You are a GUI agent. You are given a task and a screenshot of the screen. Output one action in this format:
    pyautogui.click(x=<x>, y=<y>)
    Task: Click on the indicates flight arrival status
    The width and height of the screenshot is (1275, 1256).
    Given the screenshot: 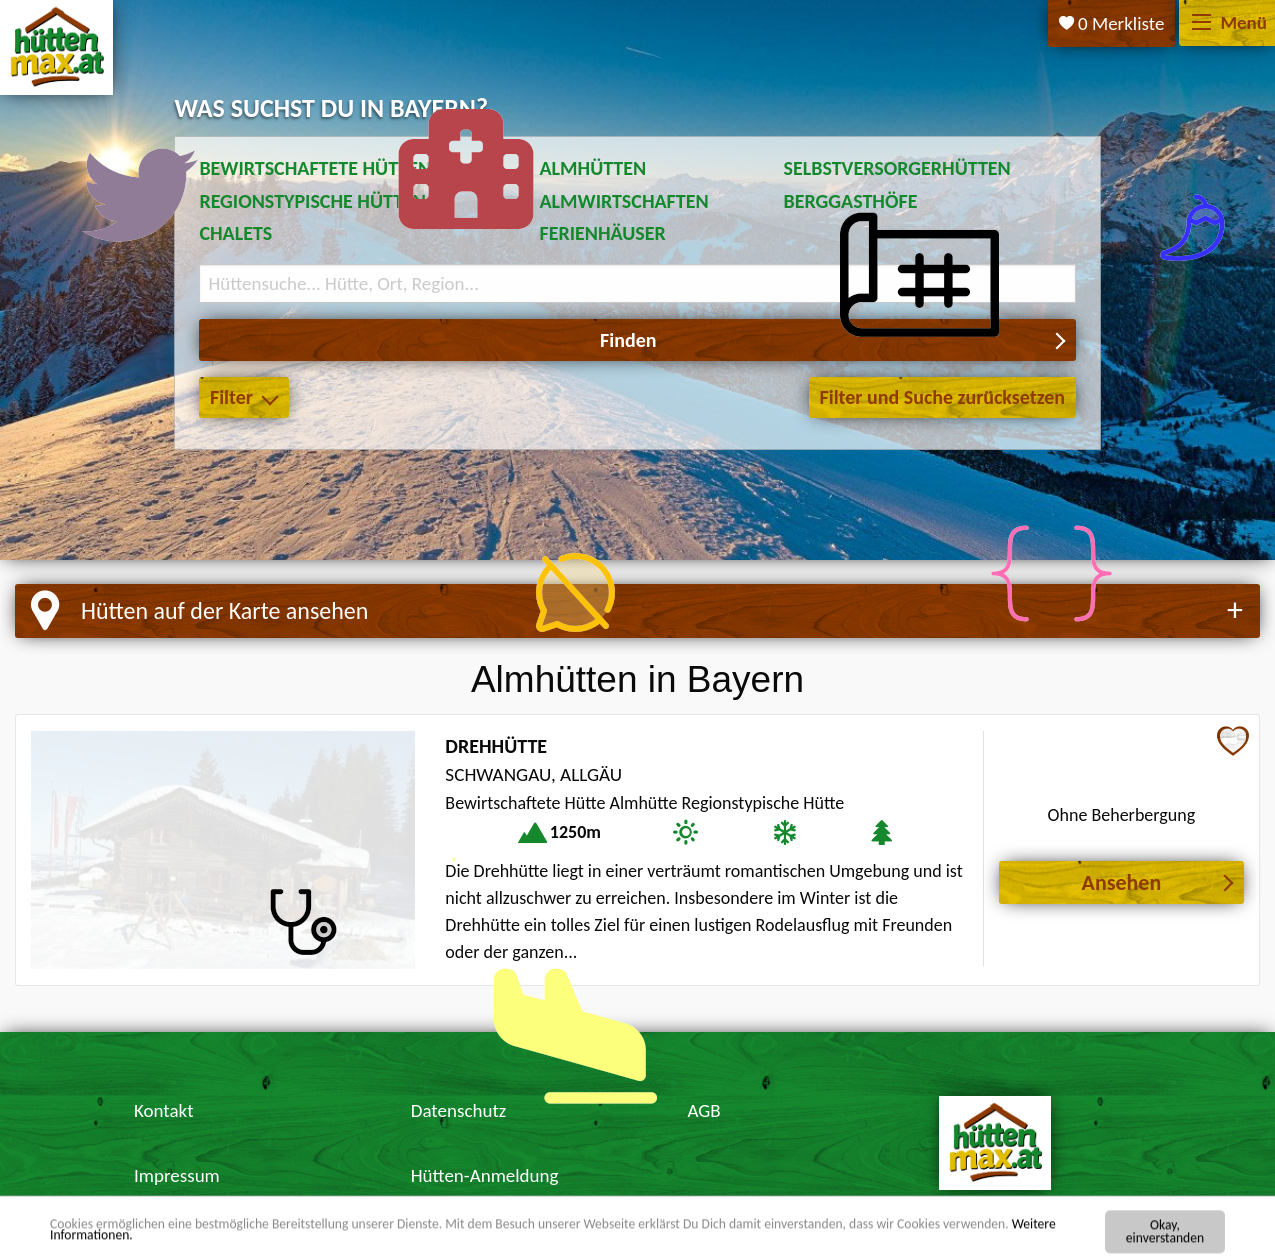 What is the action you would take?
    pyautogui.click(x=567, y=1036)
    